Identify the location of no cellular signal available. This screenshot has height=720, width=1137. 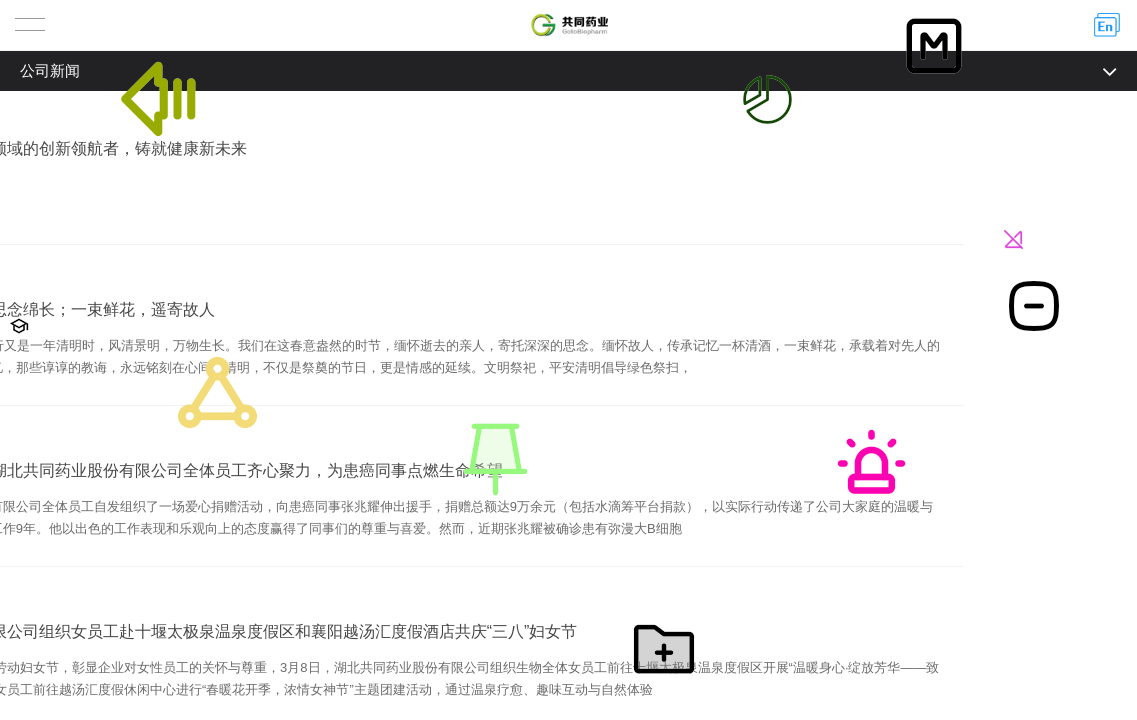
(1013, 239).